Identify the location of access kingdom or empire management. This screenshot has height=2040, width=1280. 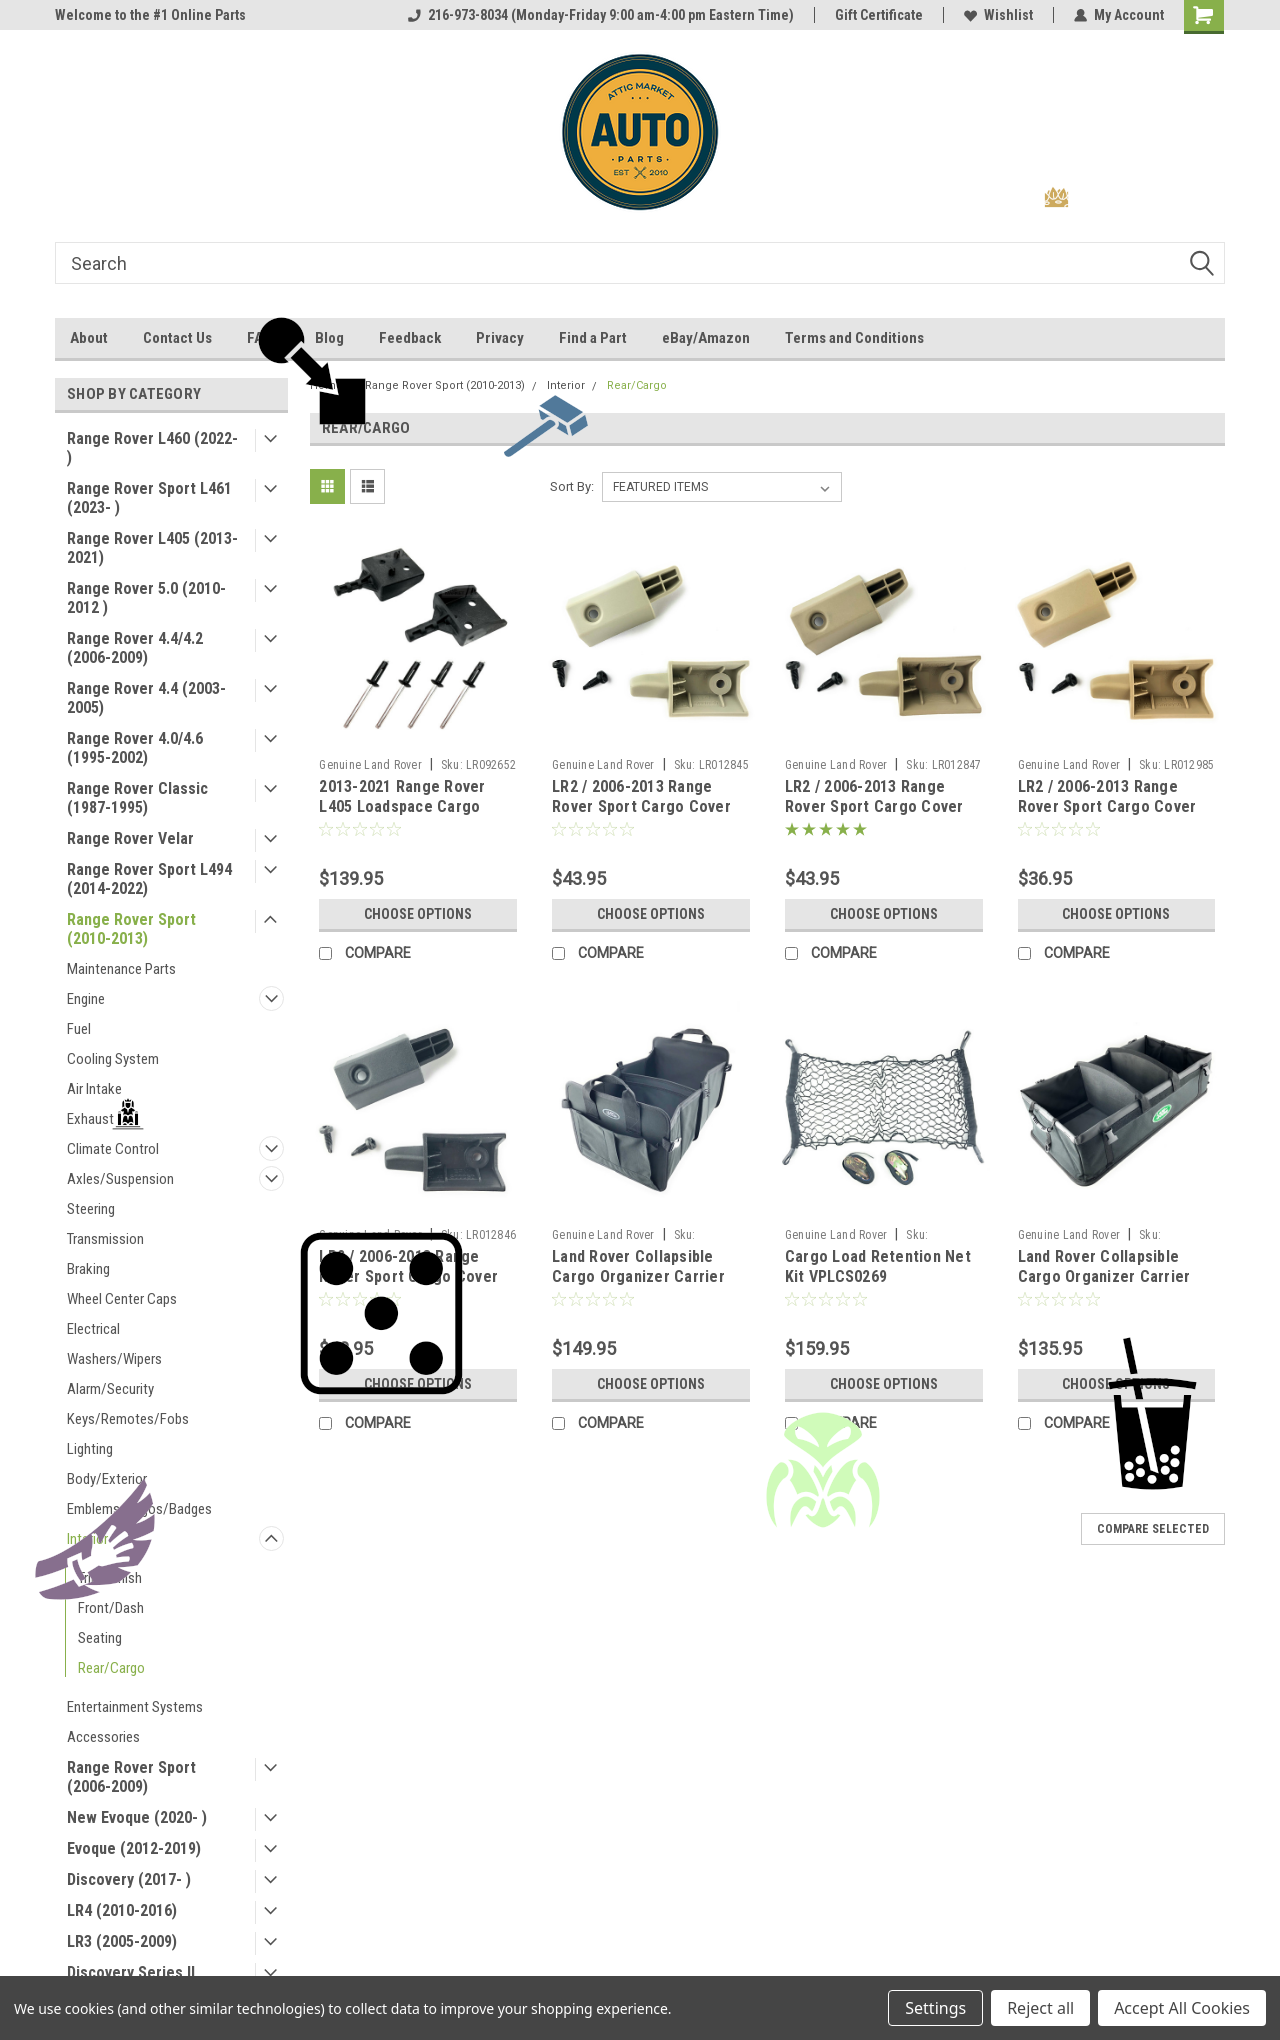
(128, 1114).